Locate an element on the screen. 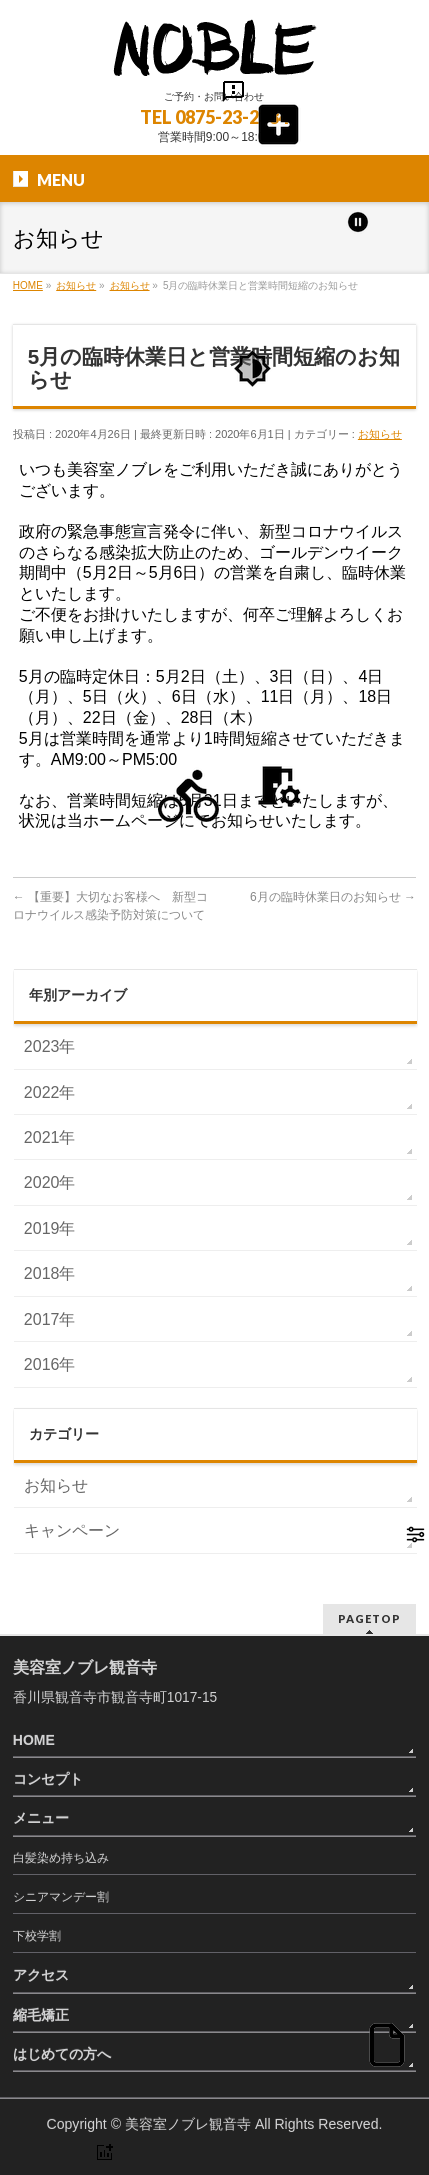 The image size is (429, 2175). adjust settings or preferences is located at coordinates (415, 1534).